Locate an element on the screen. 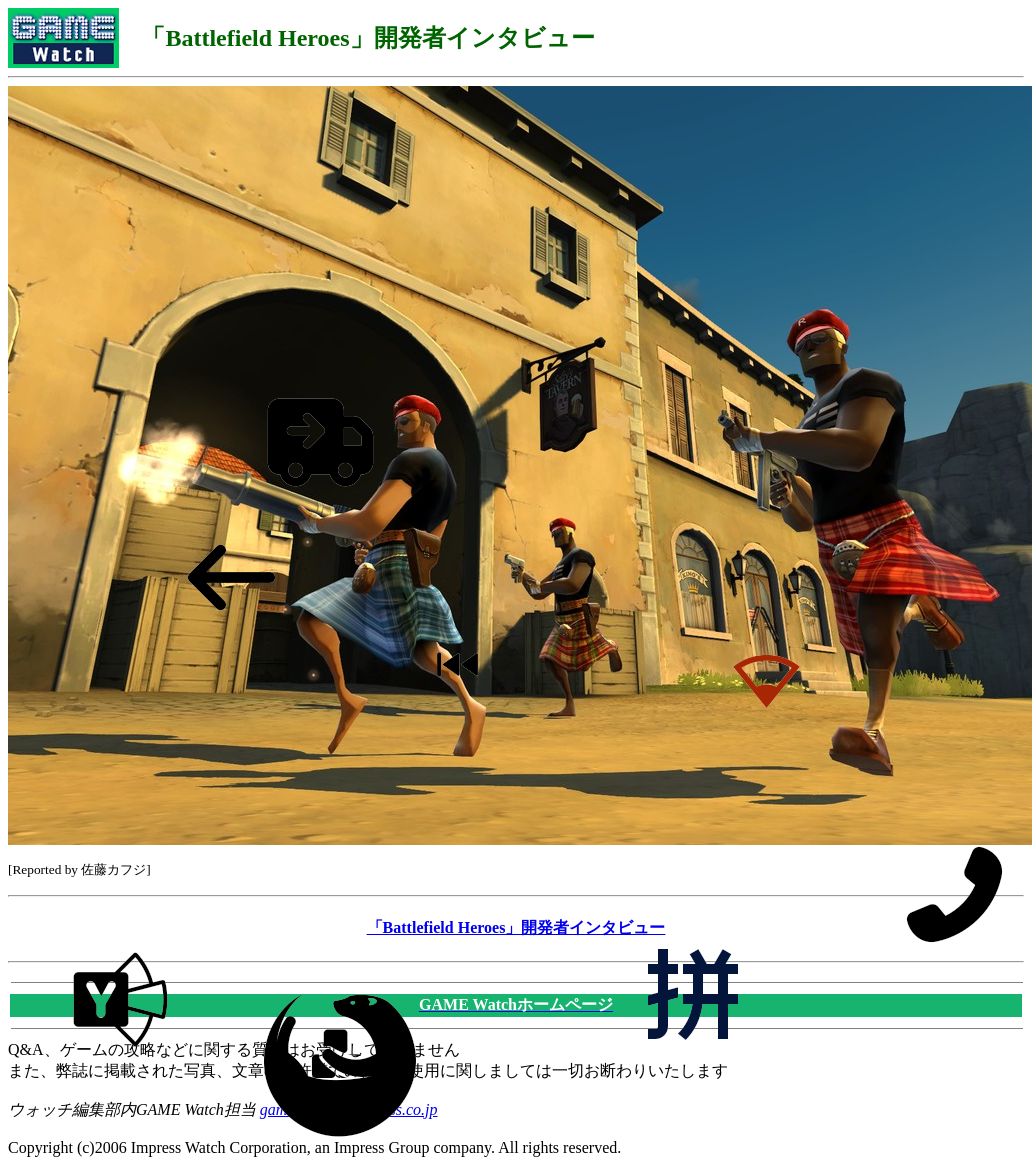 The height and width of the screenshot is (1165, 1032). track outgoing shipment is located at coordinates (320, 439).